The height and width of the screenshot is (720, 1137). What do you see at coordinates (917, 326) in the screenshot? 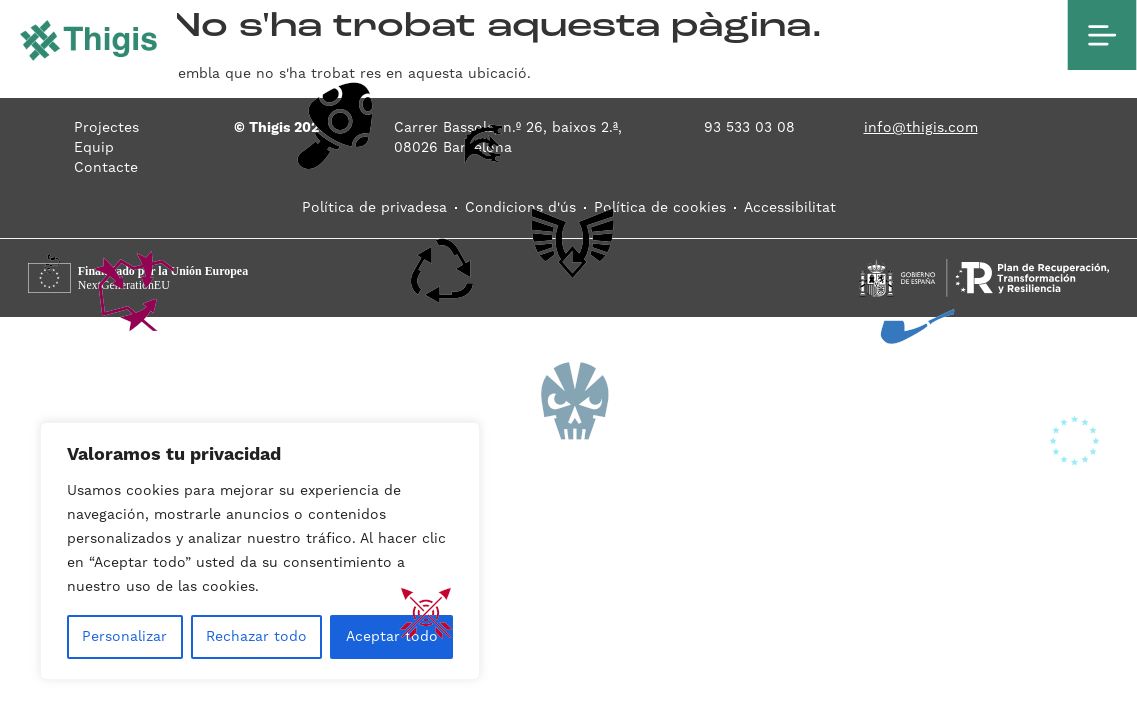
I see `indicates a smoking-permitted area or zone` at bounding box center [917, 326].